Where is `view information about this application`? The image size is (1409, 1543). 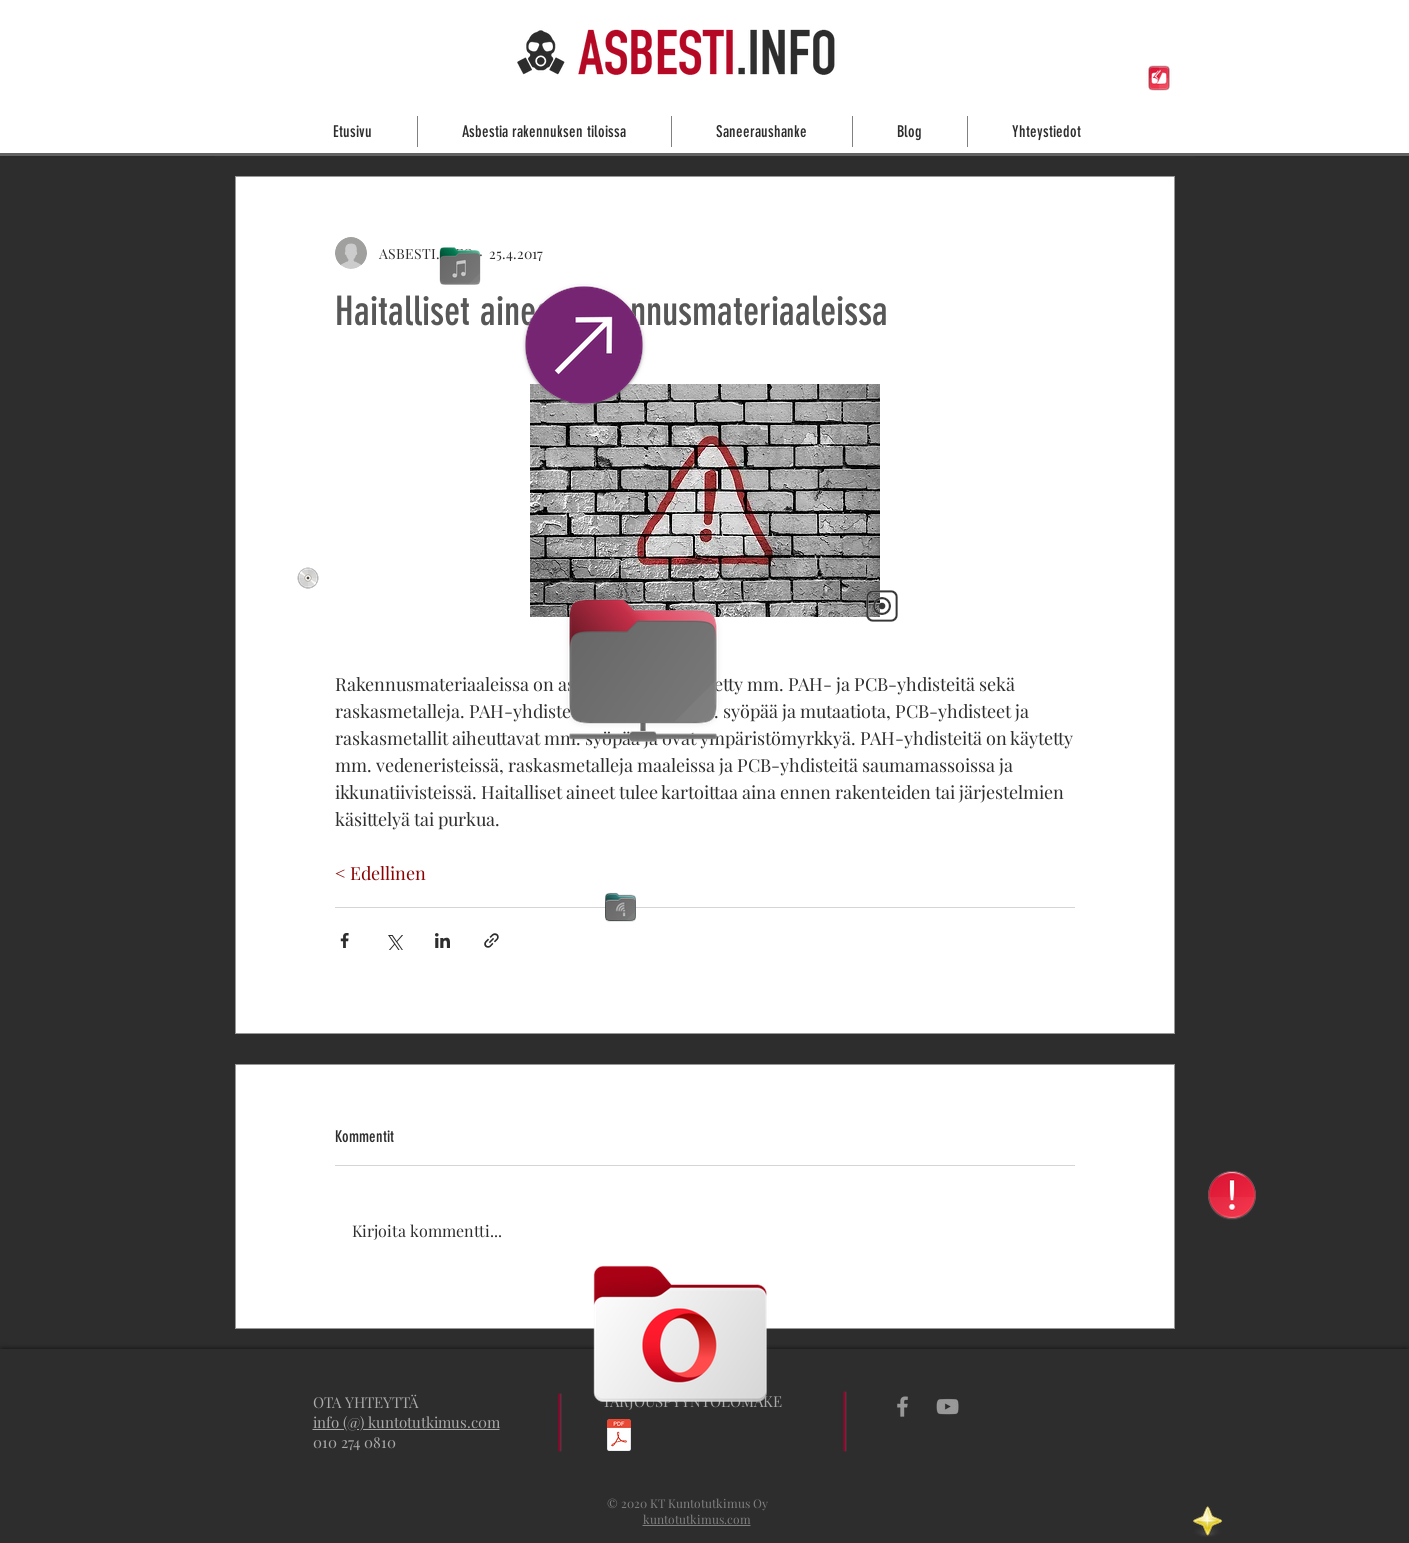
view information about this application is located at coordinates (1207, 1521).